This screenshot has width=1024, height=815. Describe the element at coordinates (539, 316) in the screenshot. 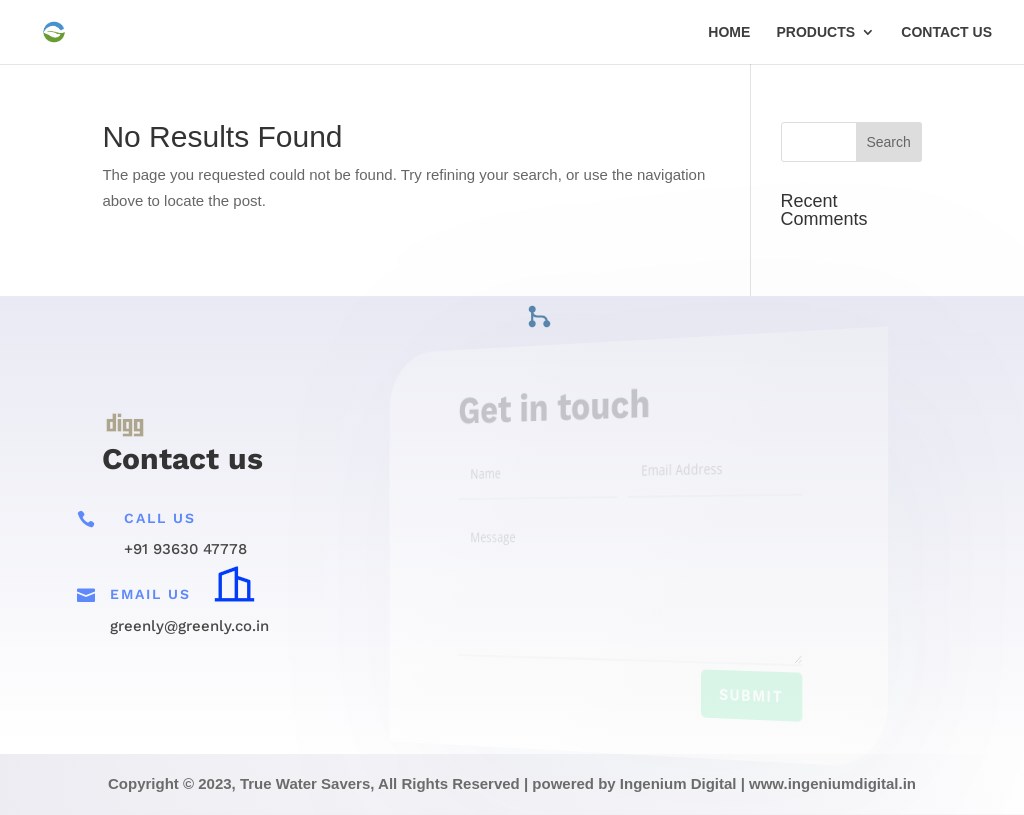

I see `merge branches in a git repository` at that location.